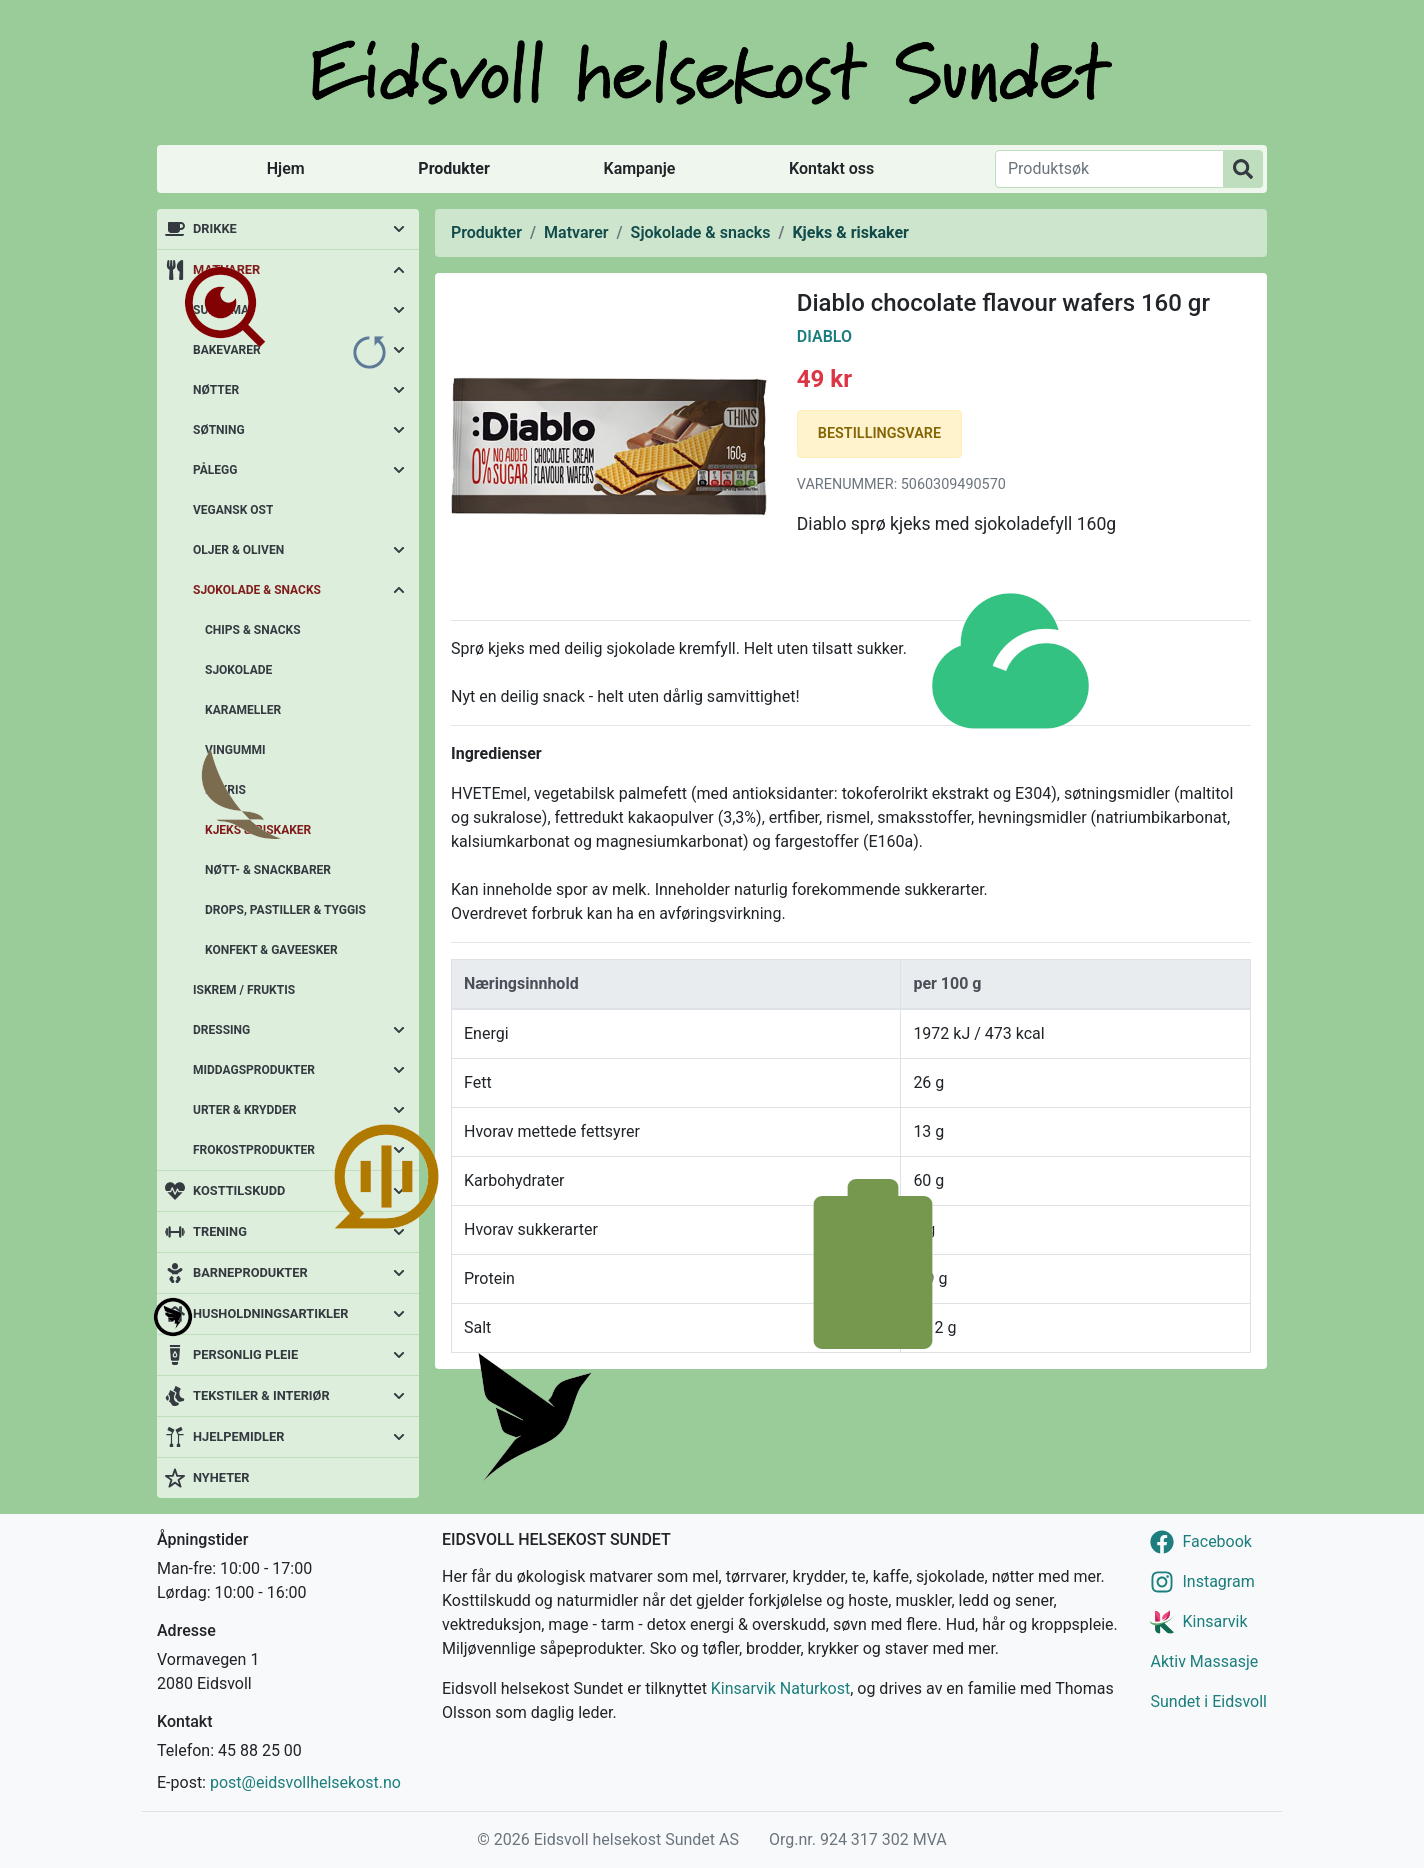 Image resolution: width=1424 pixels, height=1868 pixels. I want to click on start a voice message or audio chat, so click(386, 1176).